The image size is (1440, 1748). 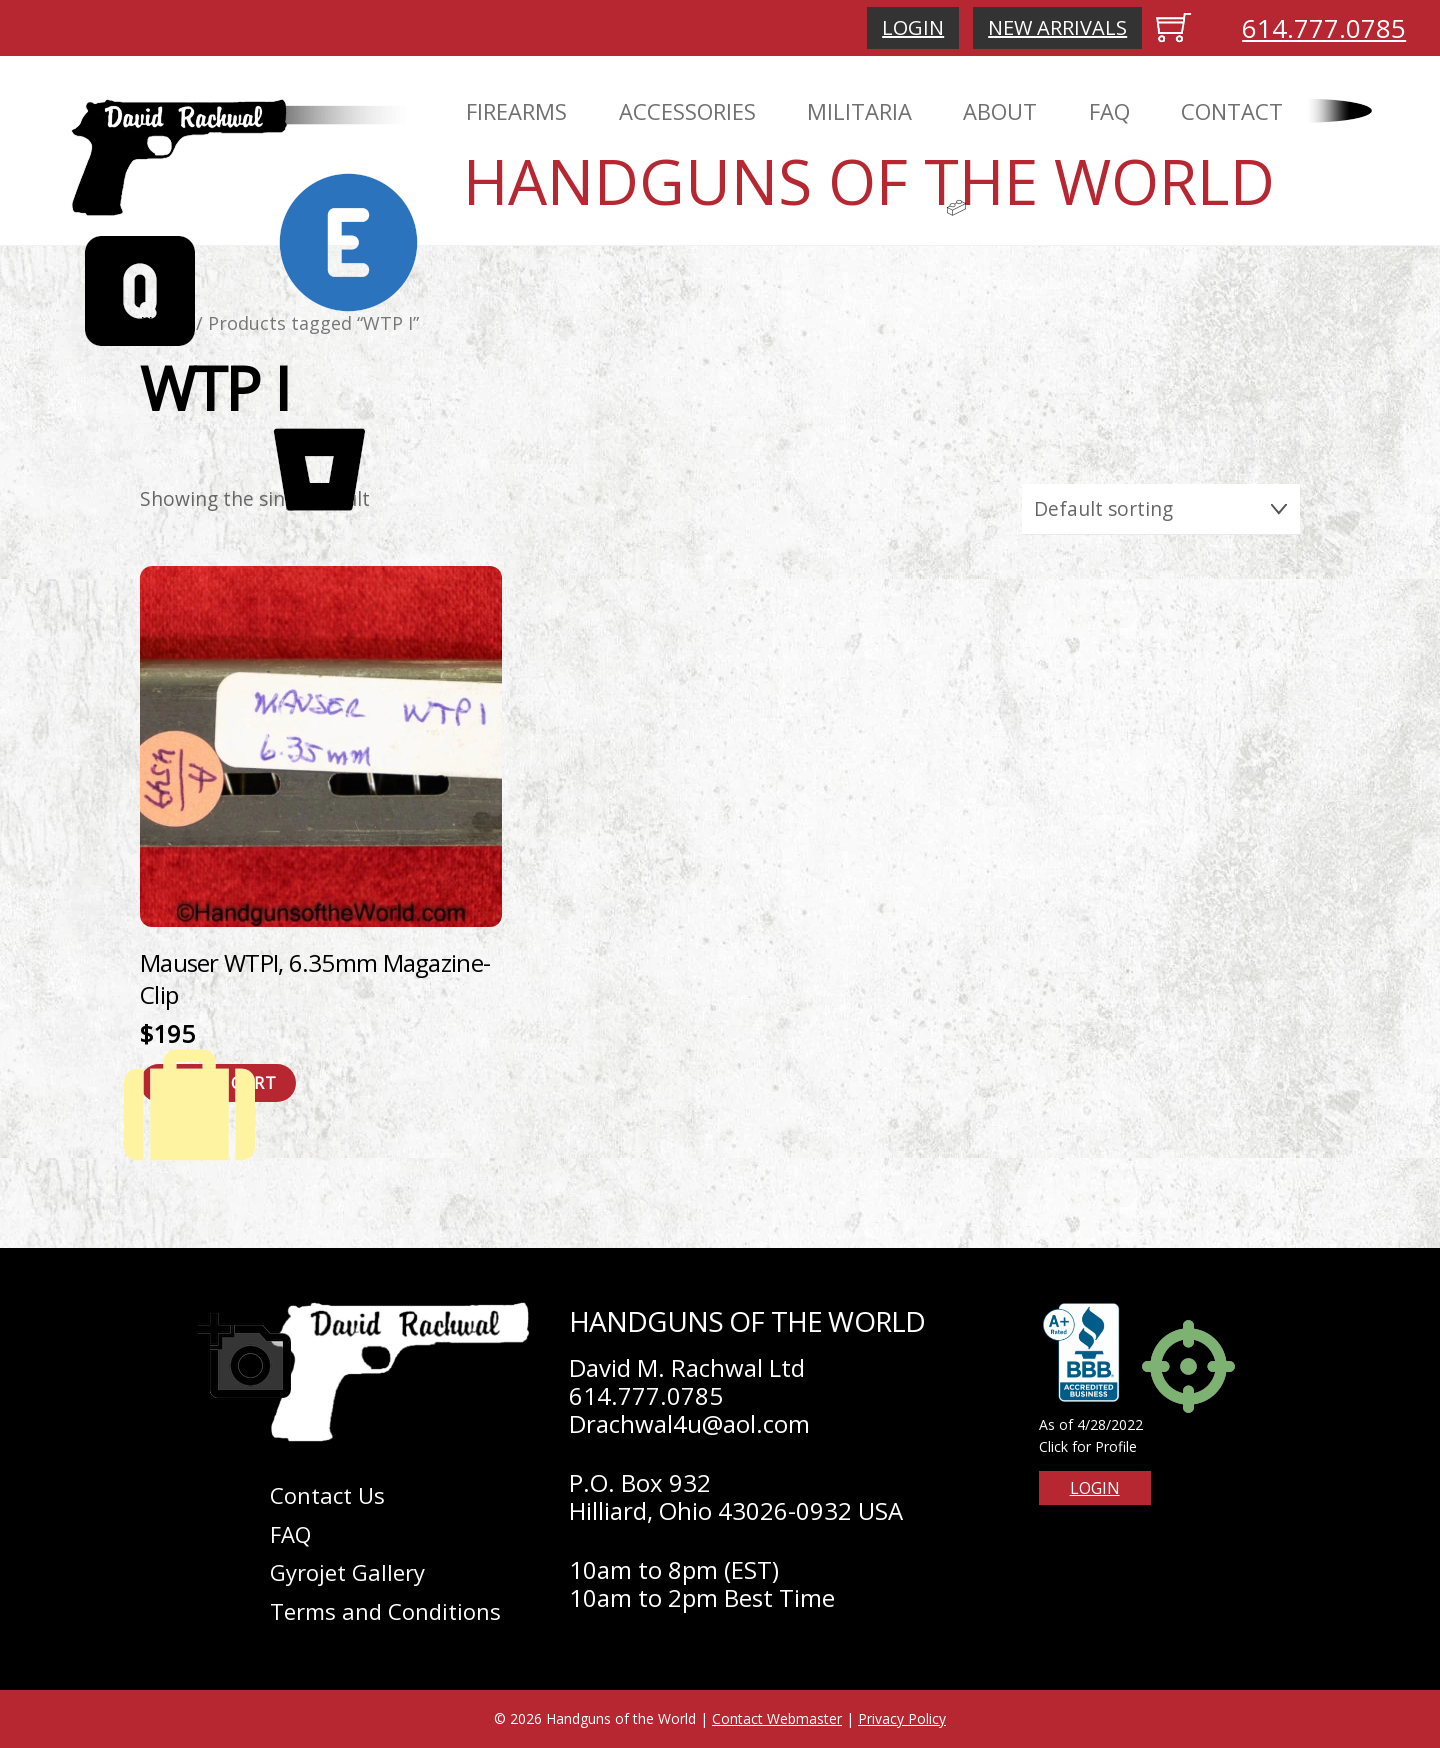 What do you see at coordinates (1188, 1366) in the screenshot?
I see `center map on current location` at bounding box center [1188, 1366].